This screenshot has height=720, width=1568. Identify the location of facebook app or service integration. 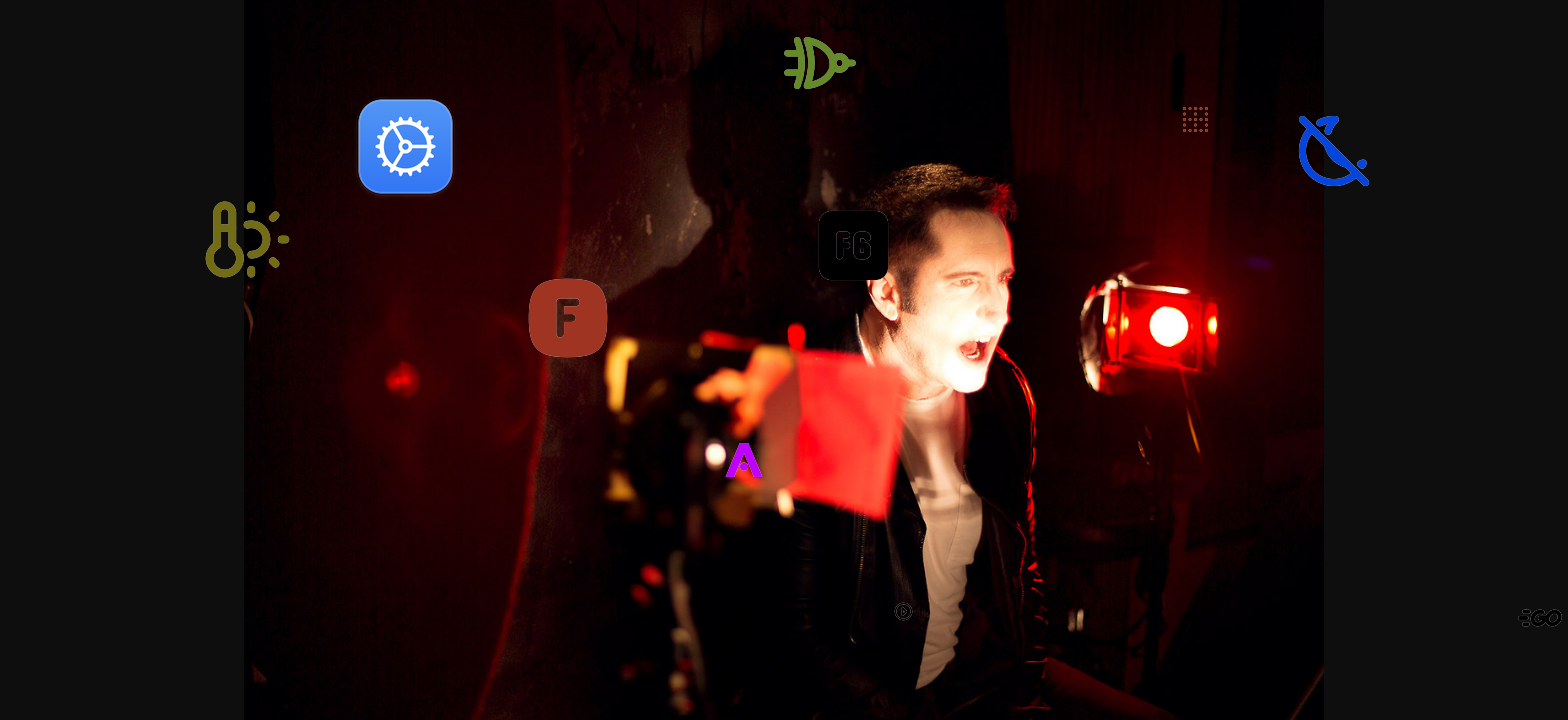
(568, 318).